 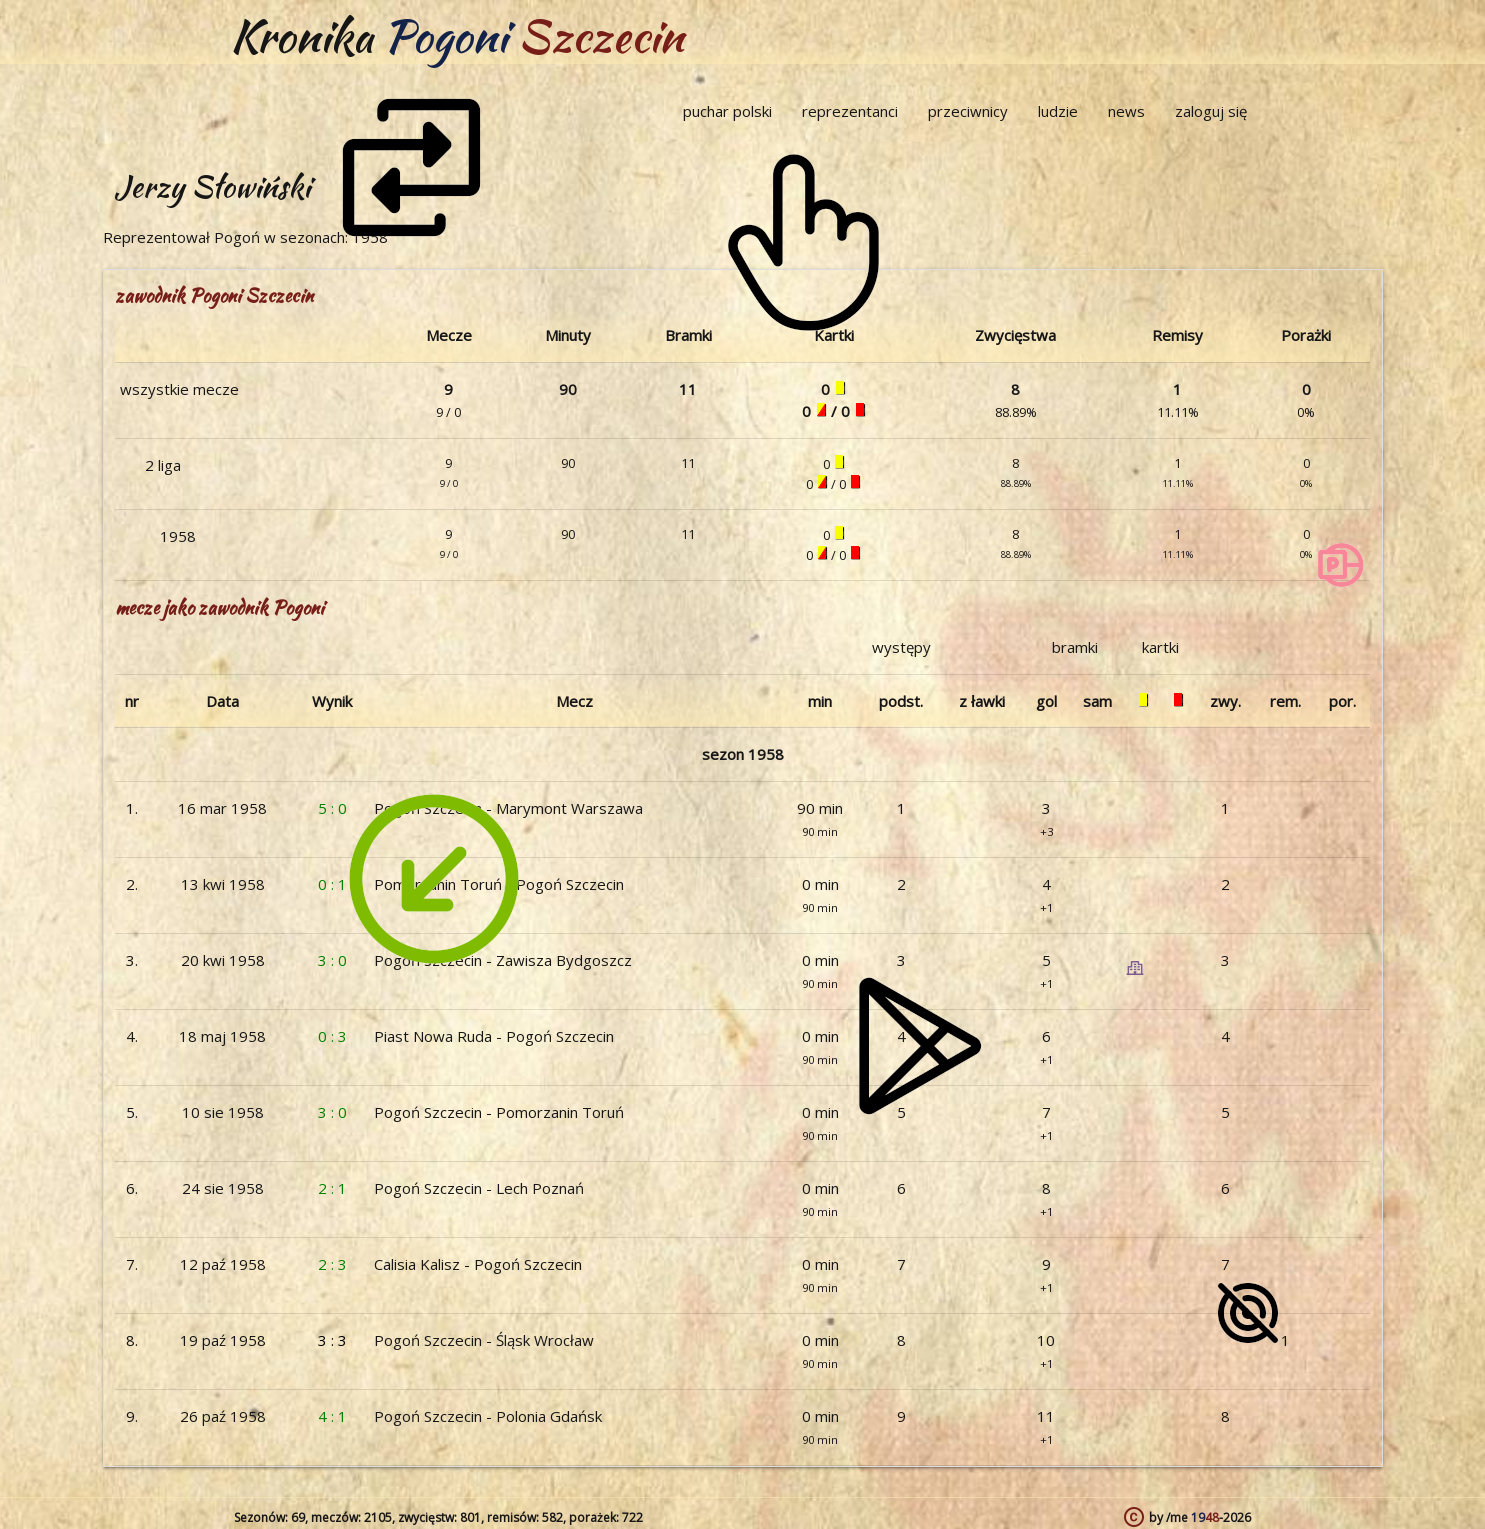 What do you see at coordinates (908, 1046) in the screenshot?
I see `open google play store` at bounding box center [908, 1046].